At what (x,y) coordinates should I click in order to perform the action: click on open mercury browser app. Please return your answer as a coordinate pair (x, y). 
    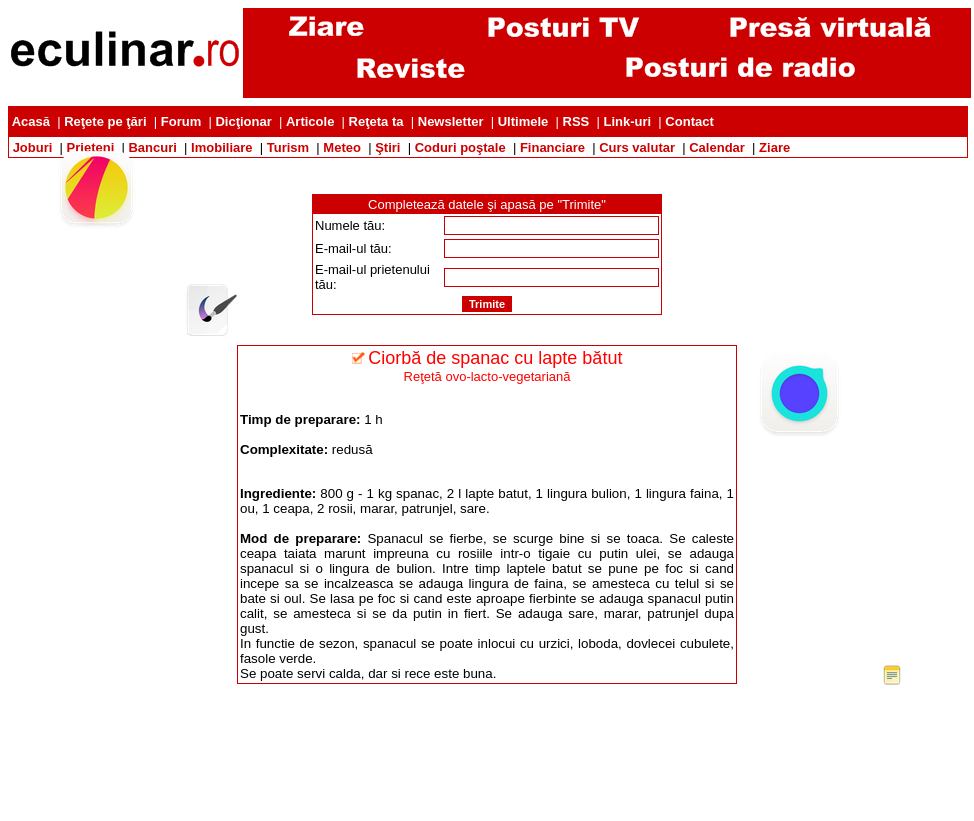
    Looking at the image, I should click on (799, 393).